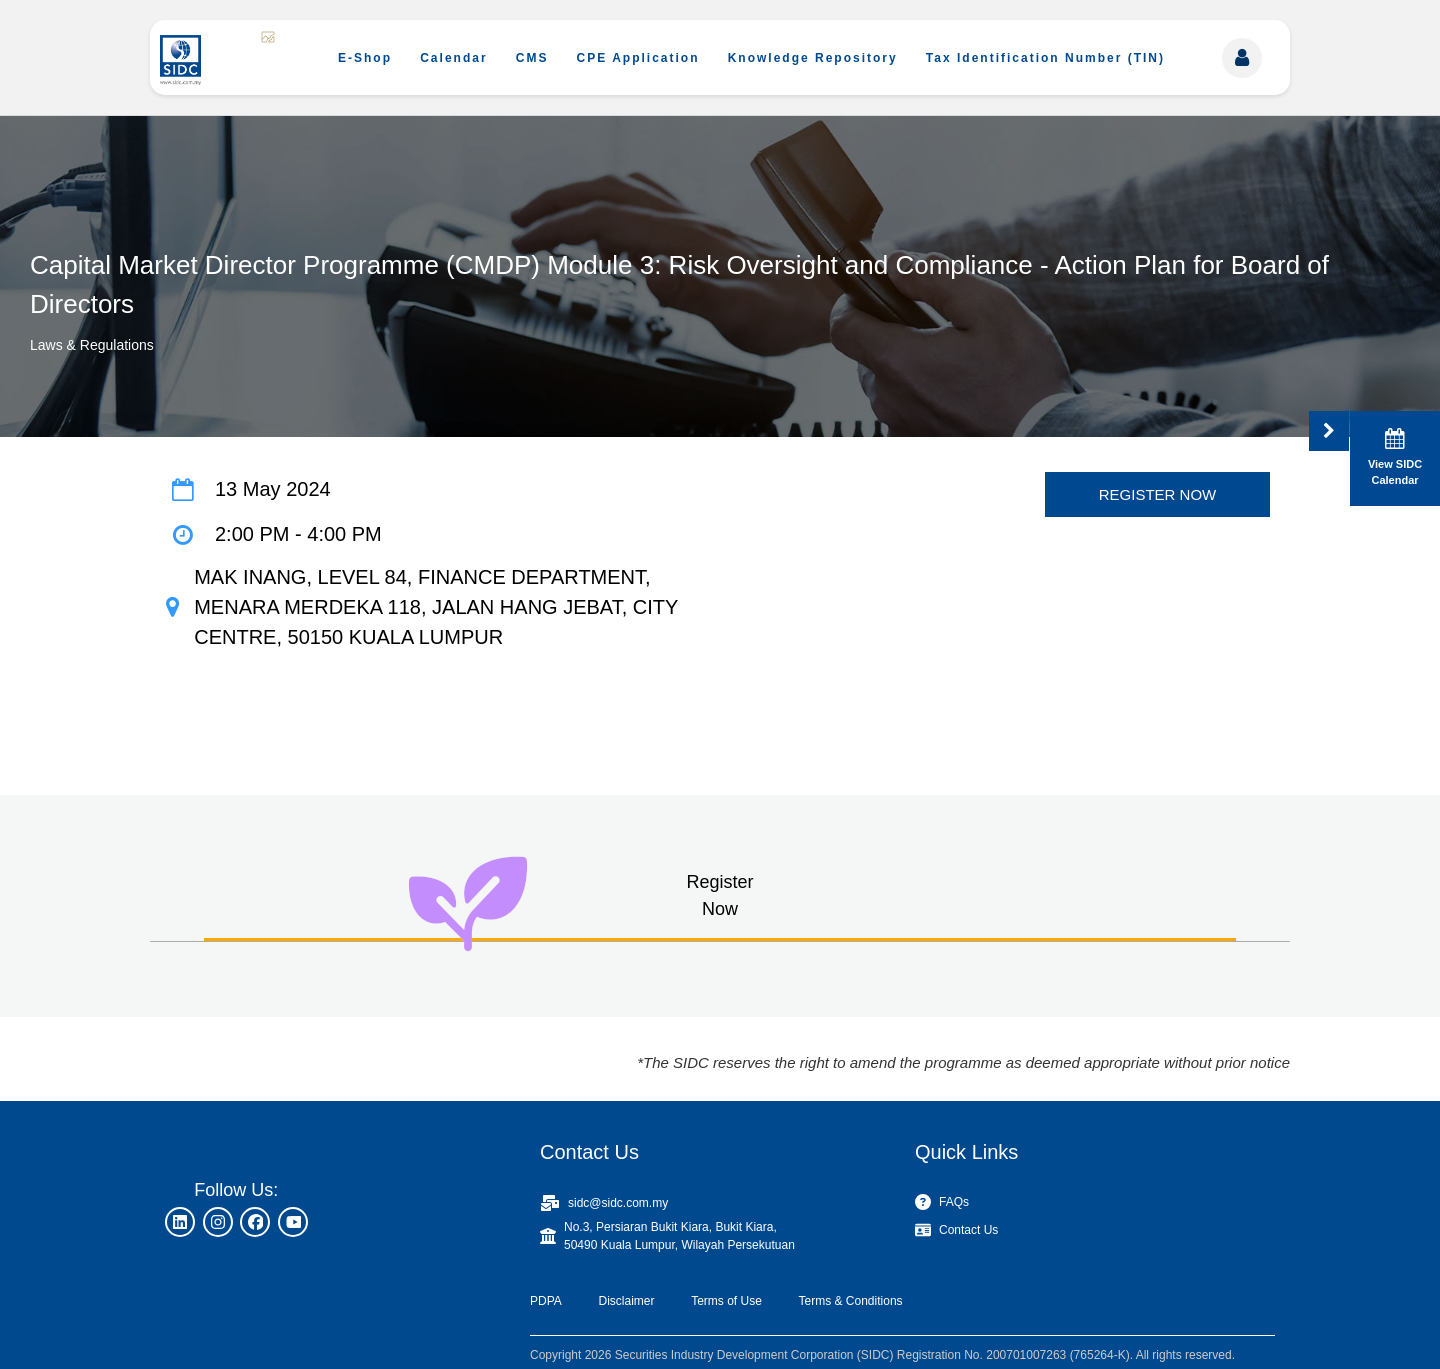  Describe the element at coordinates (268, 37) in the screenshot. I see `indicates a broken or corrupted image file` at that location.